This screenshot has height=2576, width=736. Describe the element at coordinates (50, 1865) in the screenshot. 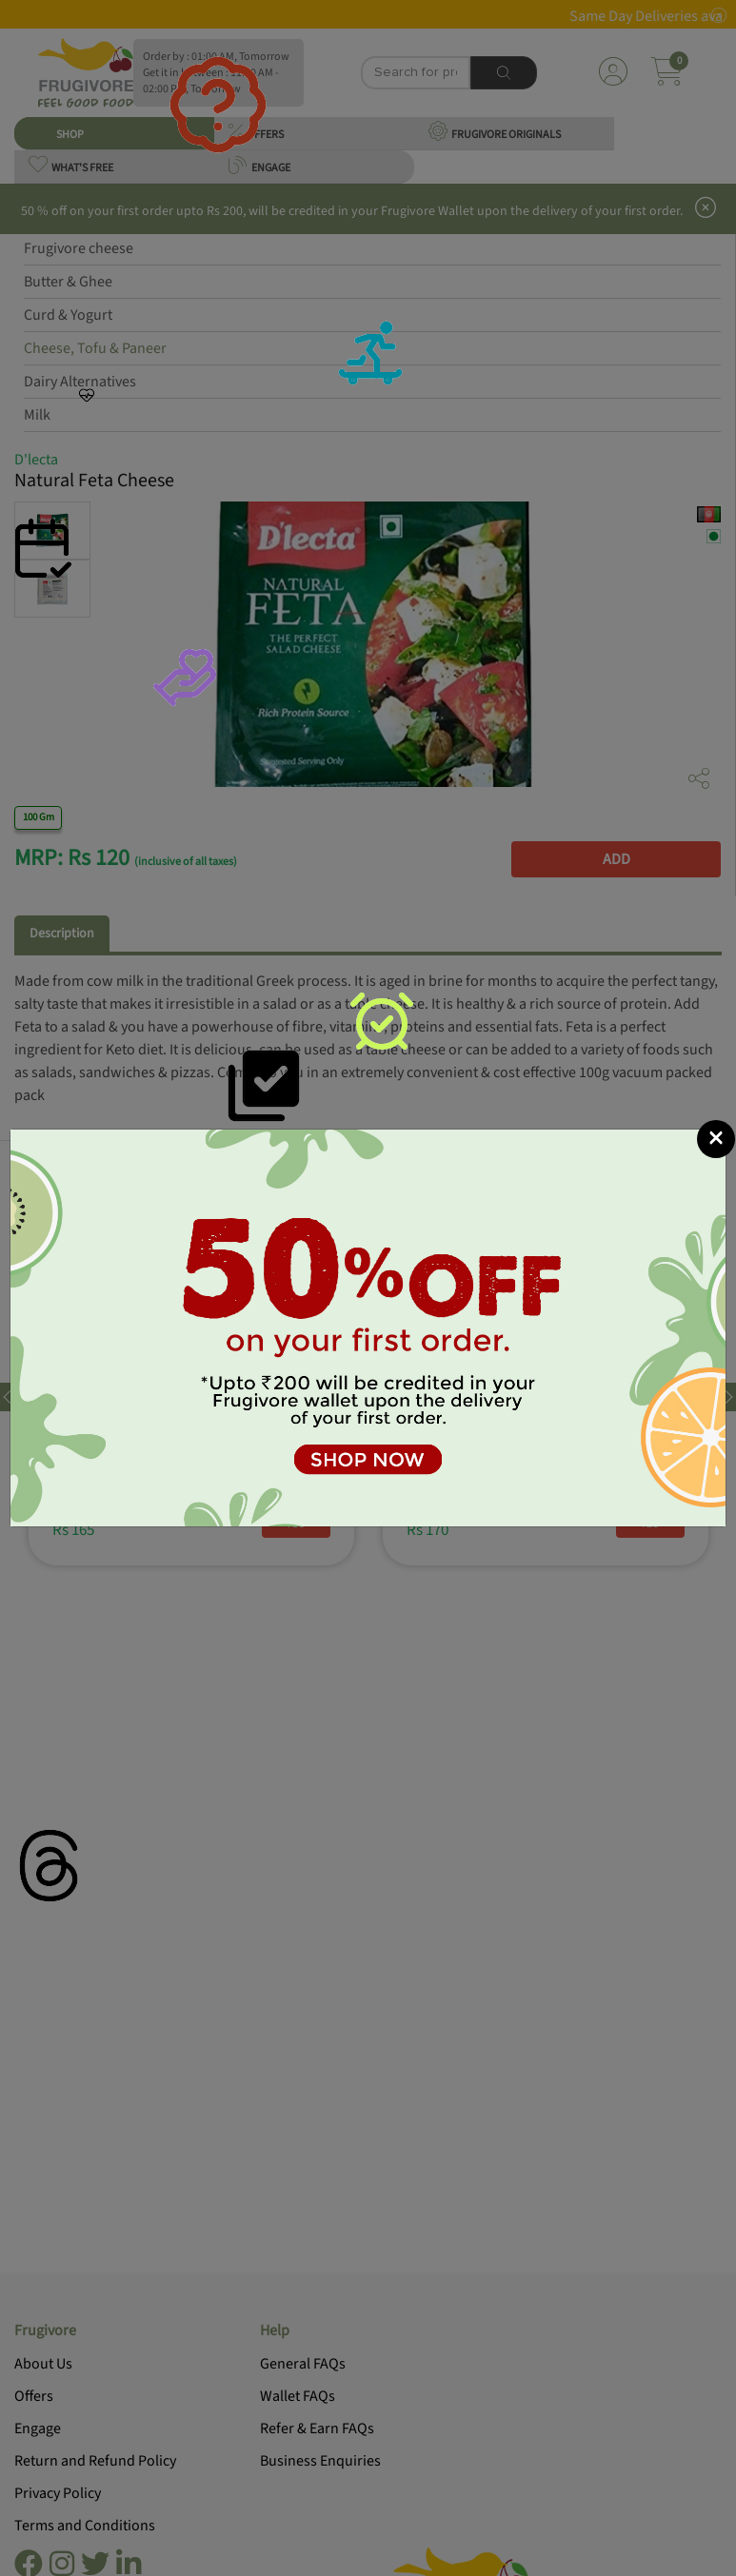

I see `open the Threads app` at that location.